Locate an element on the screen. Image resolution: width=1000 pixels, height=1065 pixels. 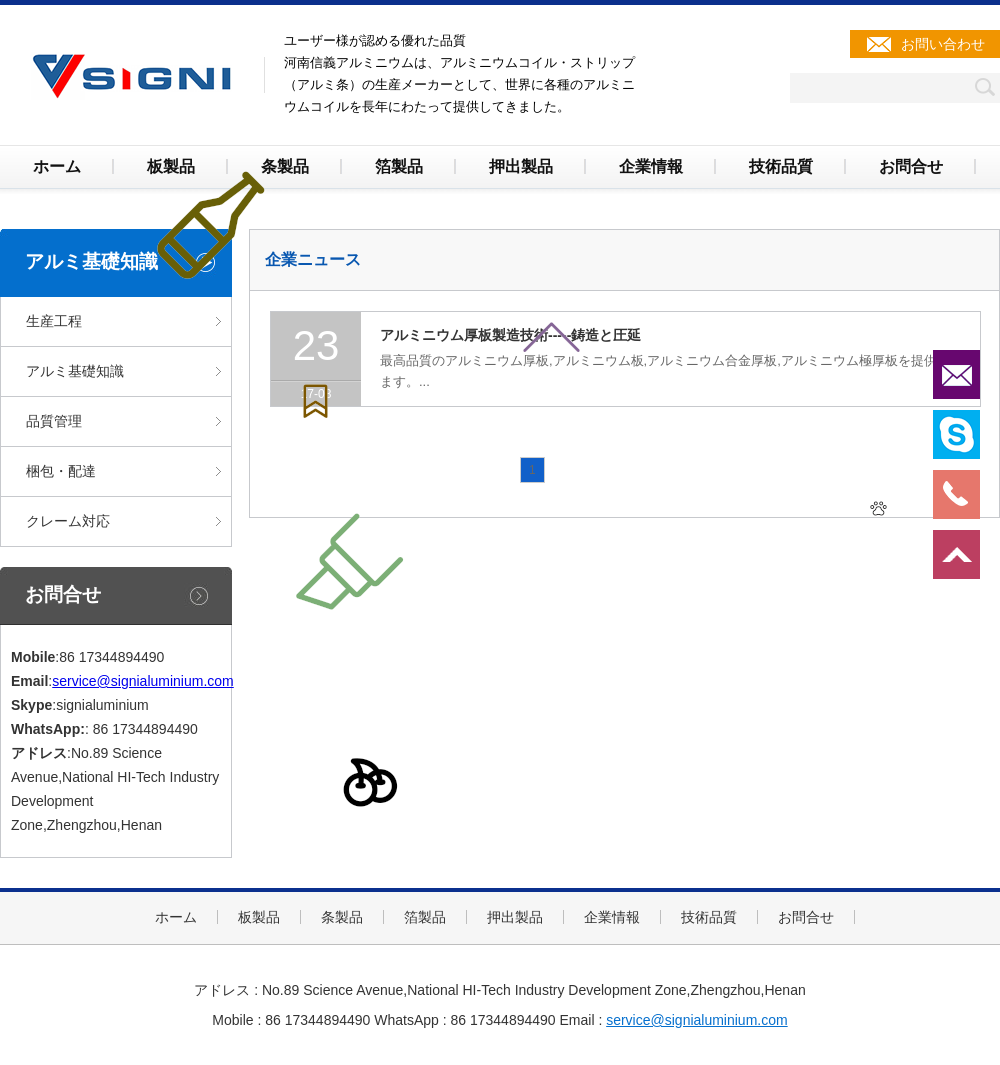
save this item for later is located at coordinates (315, 400).